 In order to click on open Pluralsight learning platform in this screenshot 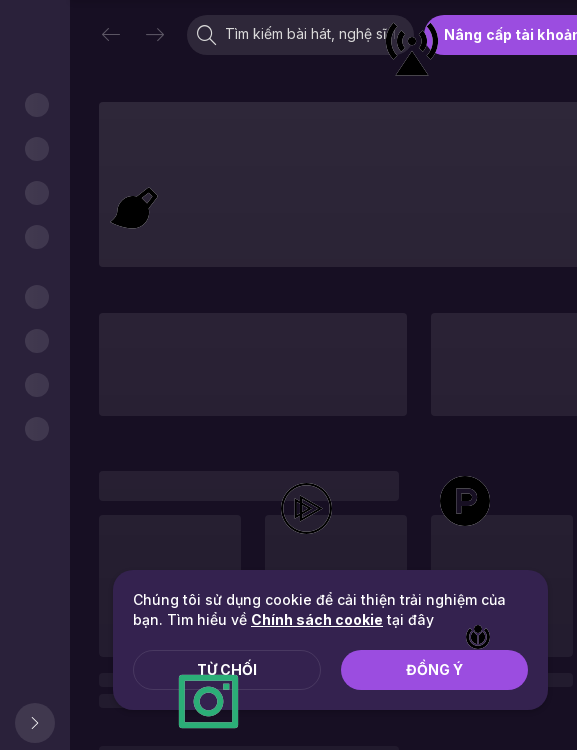, I will do `click(306, 508)`.